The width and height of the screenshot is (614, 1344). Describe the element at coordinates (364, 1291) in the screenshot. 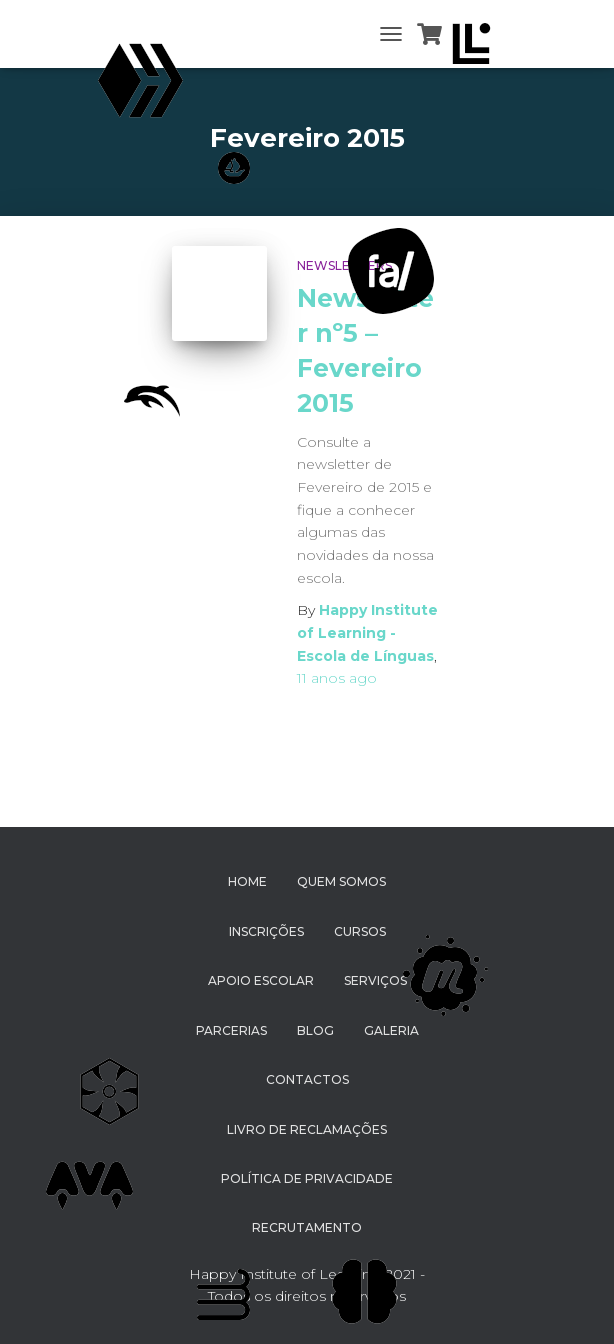

I see `access mental health or wellness features` at that location.